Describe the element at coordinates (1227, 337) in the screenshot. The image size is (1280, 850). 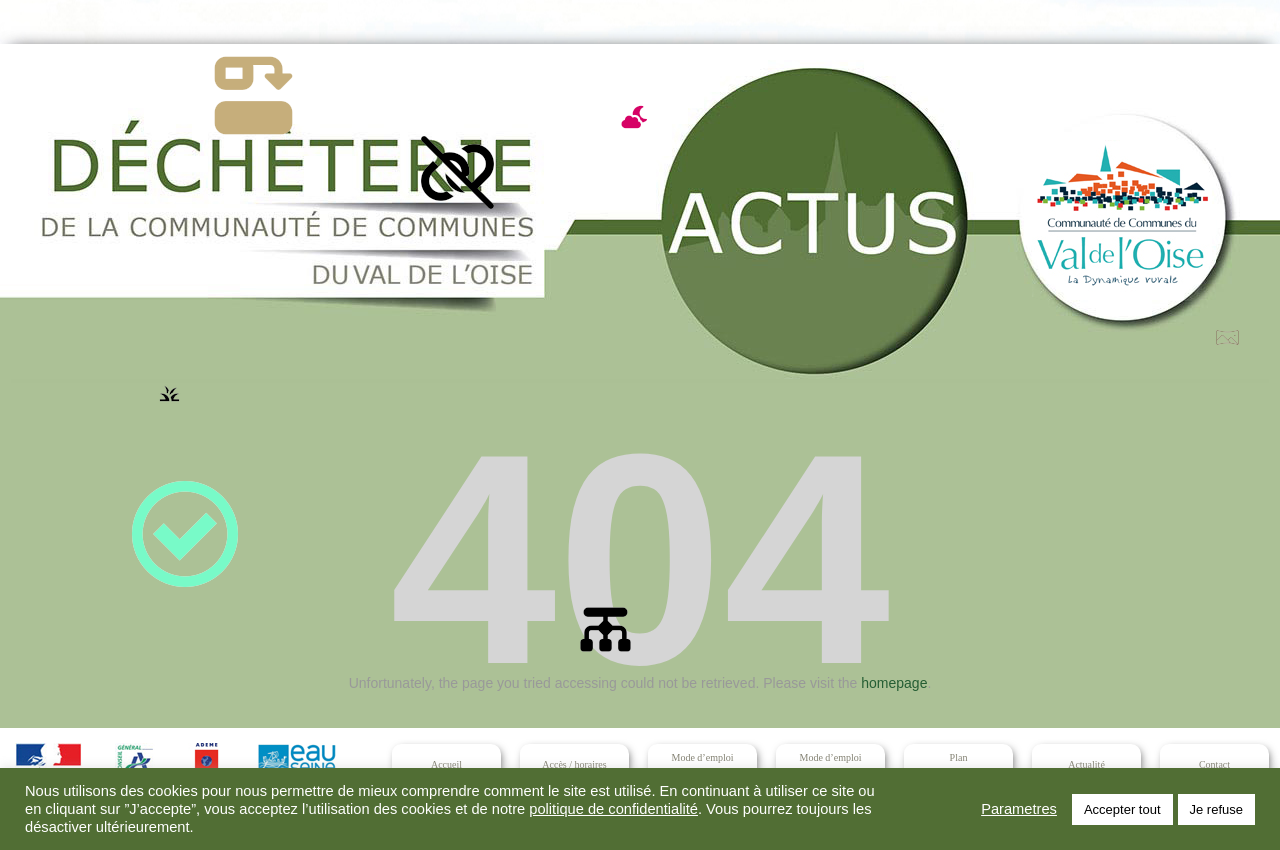
I see `view panorama or wide-angle photos` at that location.